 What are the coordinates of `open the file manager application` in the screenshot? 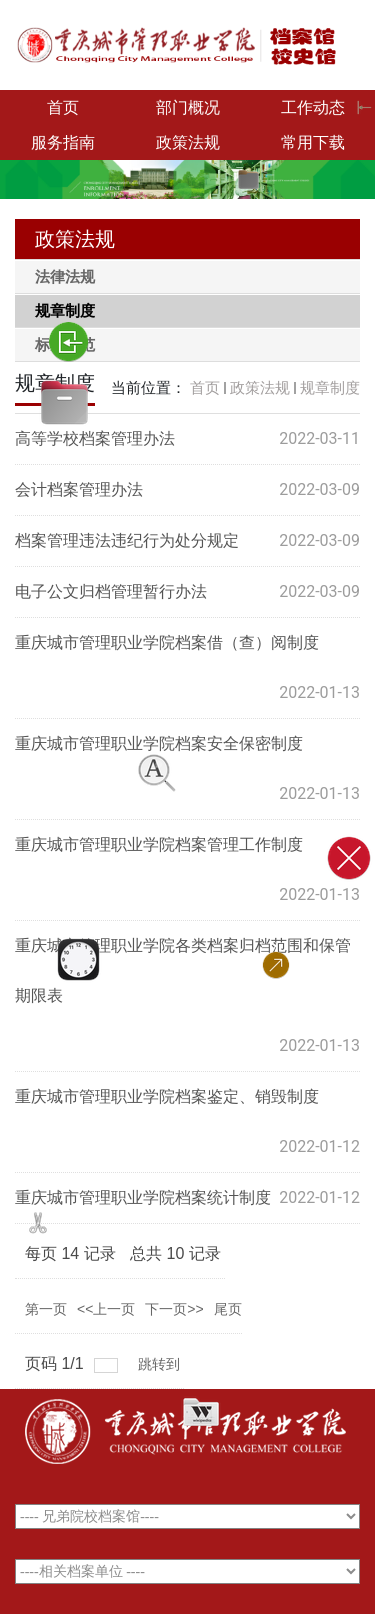 It's located at (64, 402).